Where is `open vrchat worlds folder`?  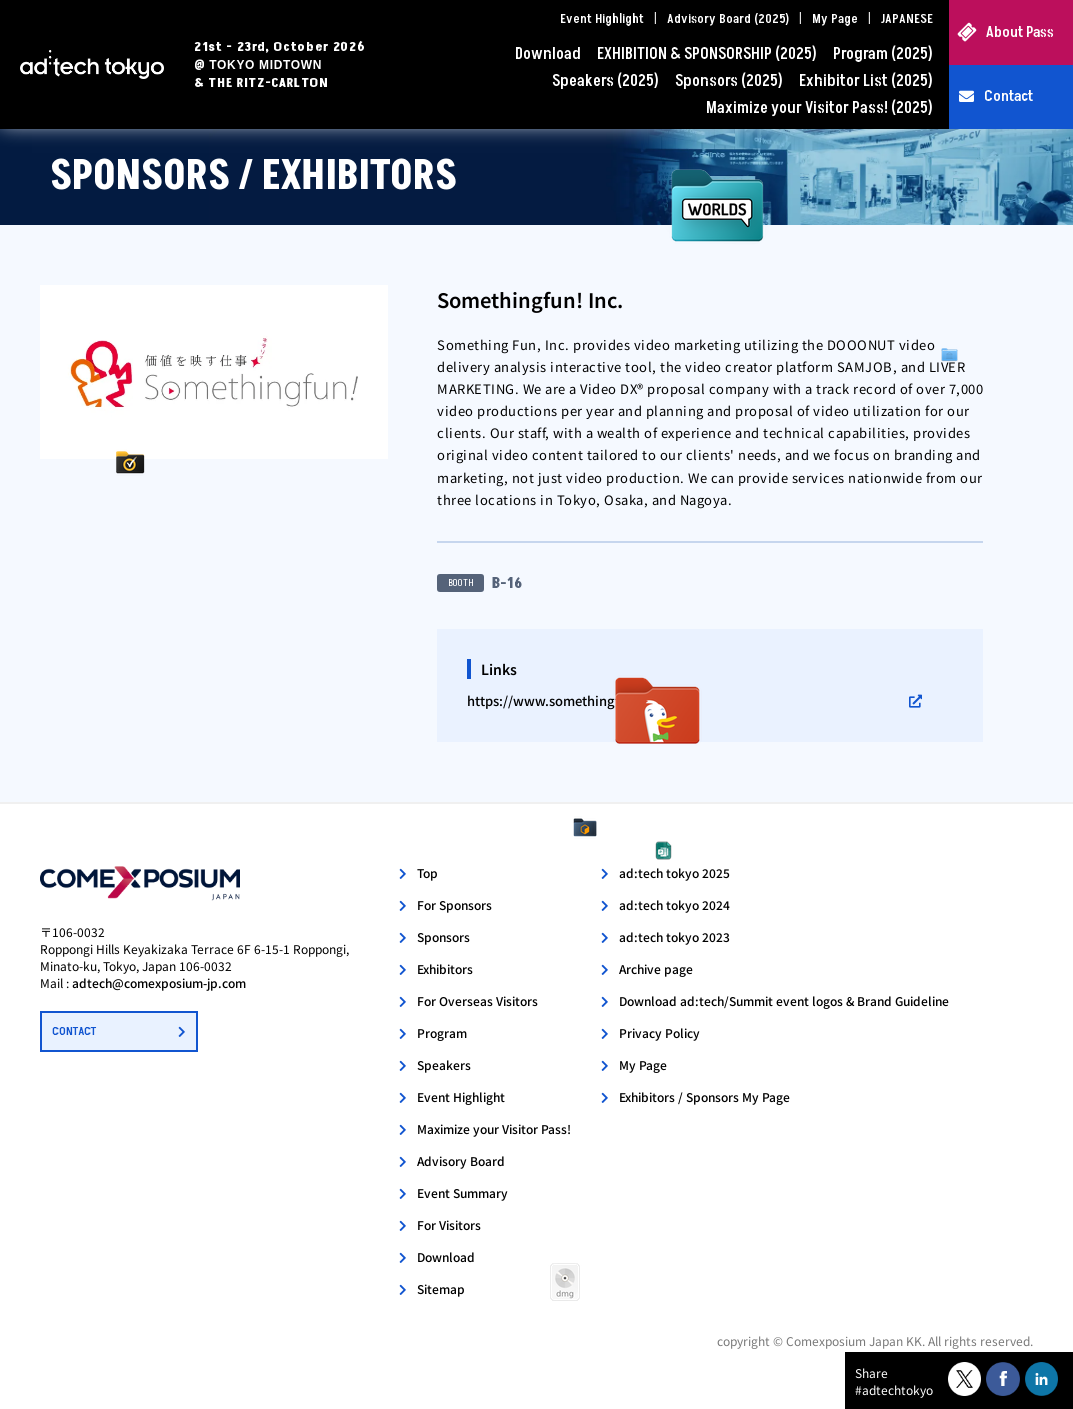
open vrchat worlds folder is located at coordinates (717, 208).